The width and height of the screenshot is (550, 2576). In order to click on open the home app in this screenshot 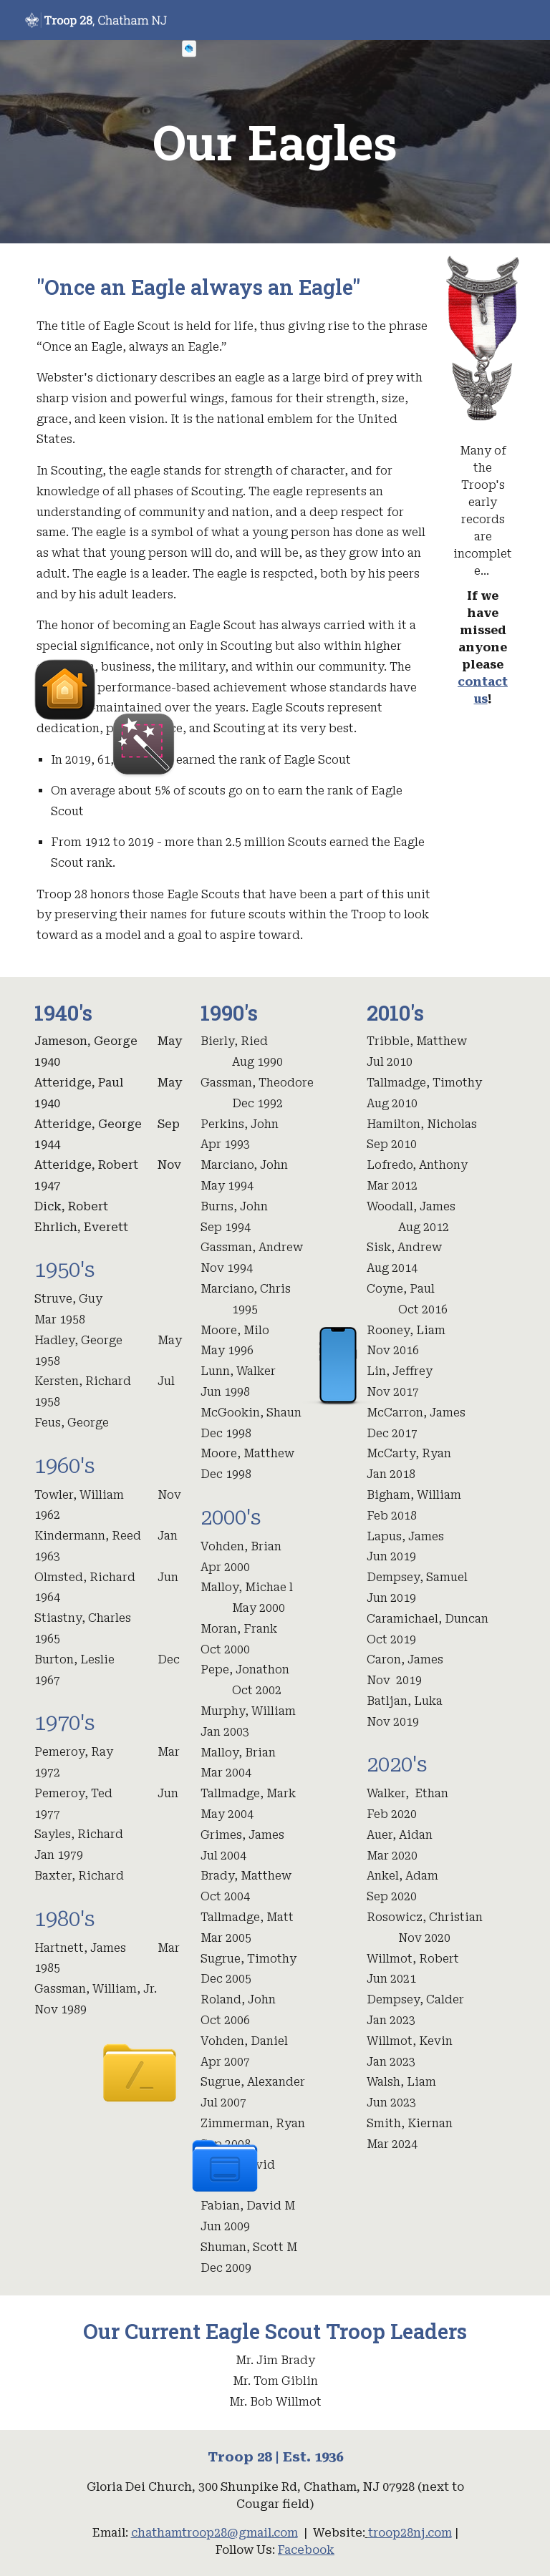, I will do `click(64, 689)`.